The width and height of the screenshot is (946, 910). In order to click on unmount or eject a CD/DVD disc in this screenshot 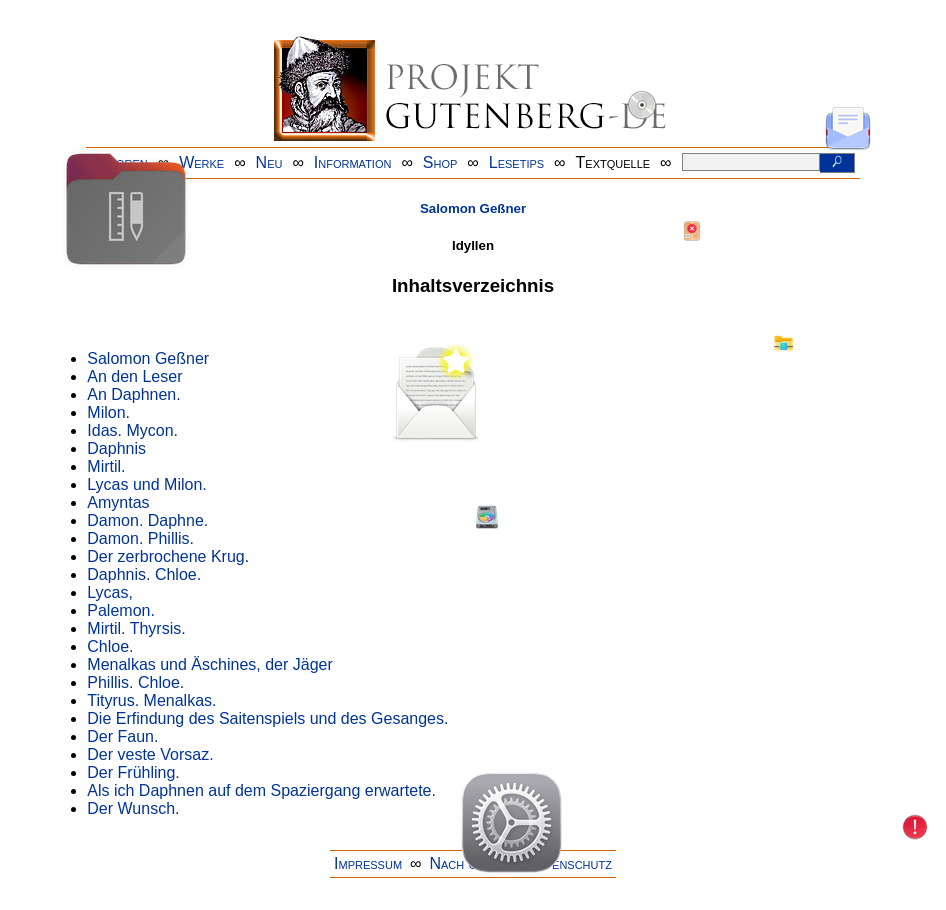, I will do `click(642, 105)`.